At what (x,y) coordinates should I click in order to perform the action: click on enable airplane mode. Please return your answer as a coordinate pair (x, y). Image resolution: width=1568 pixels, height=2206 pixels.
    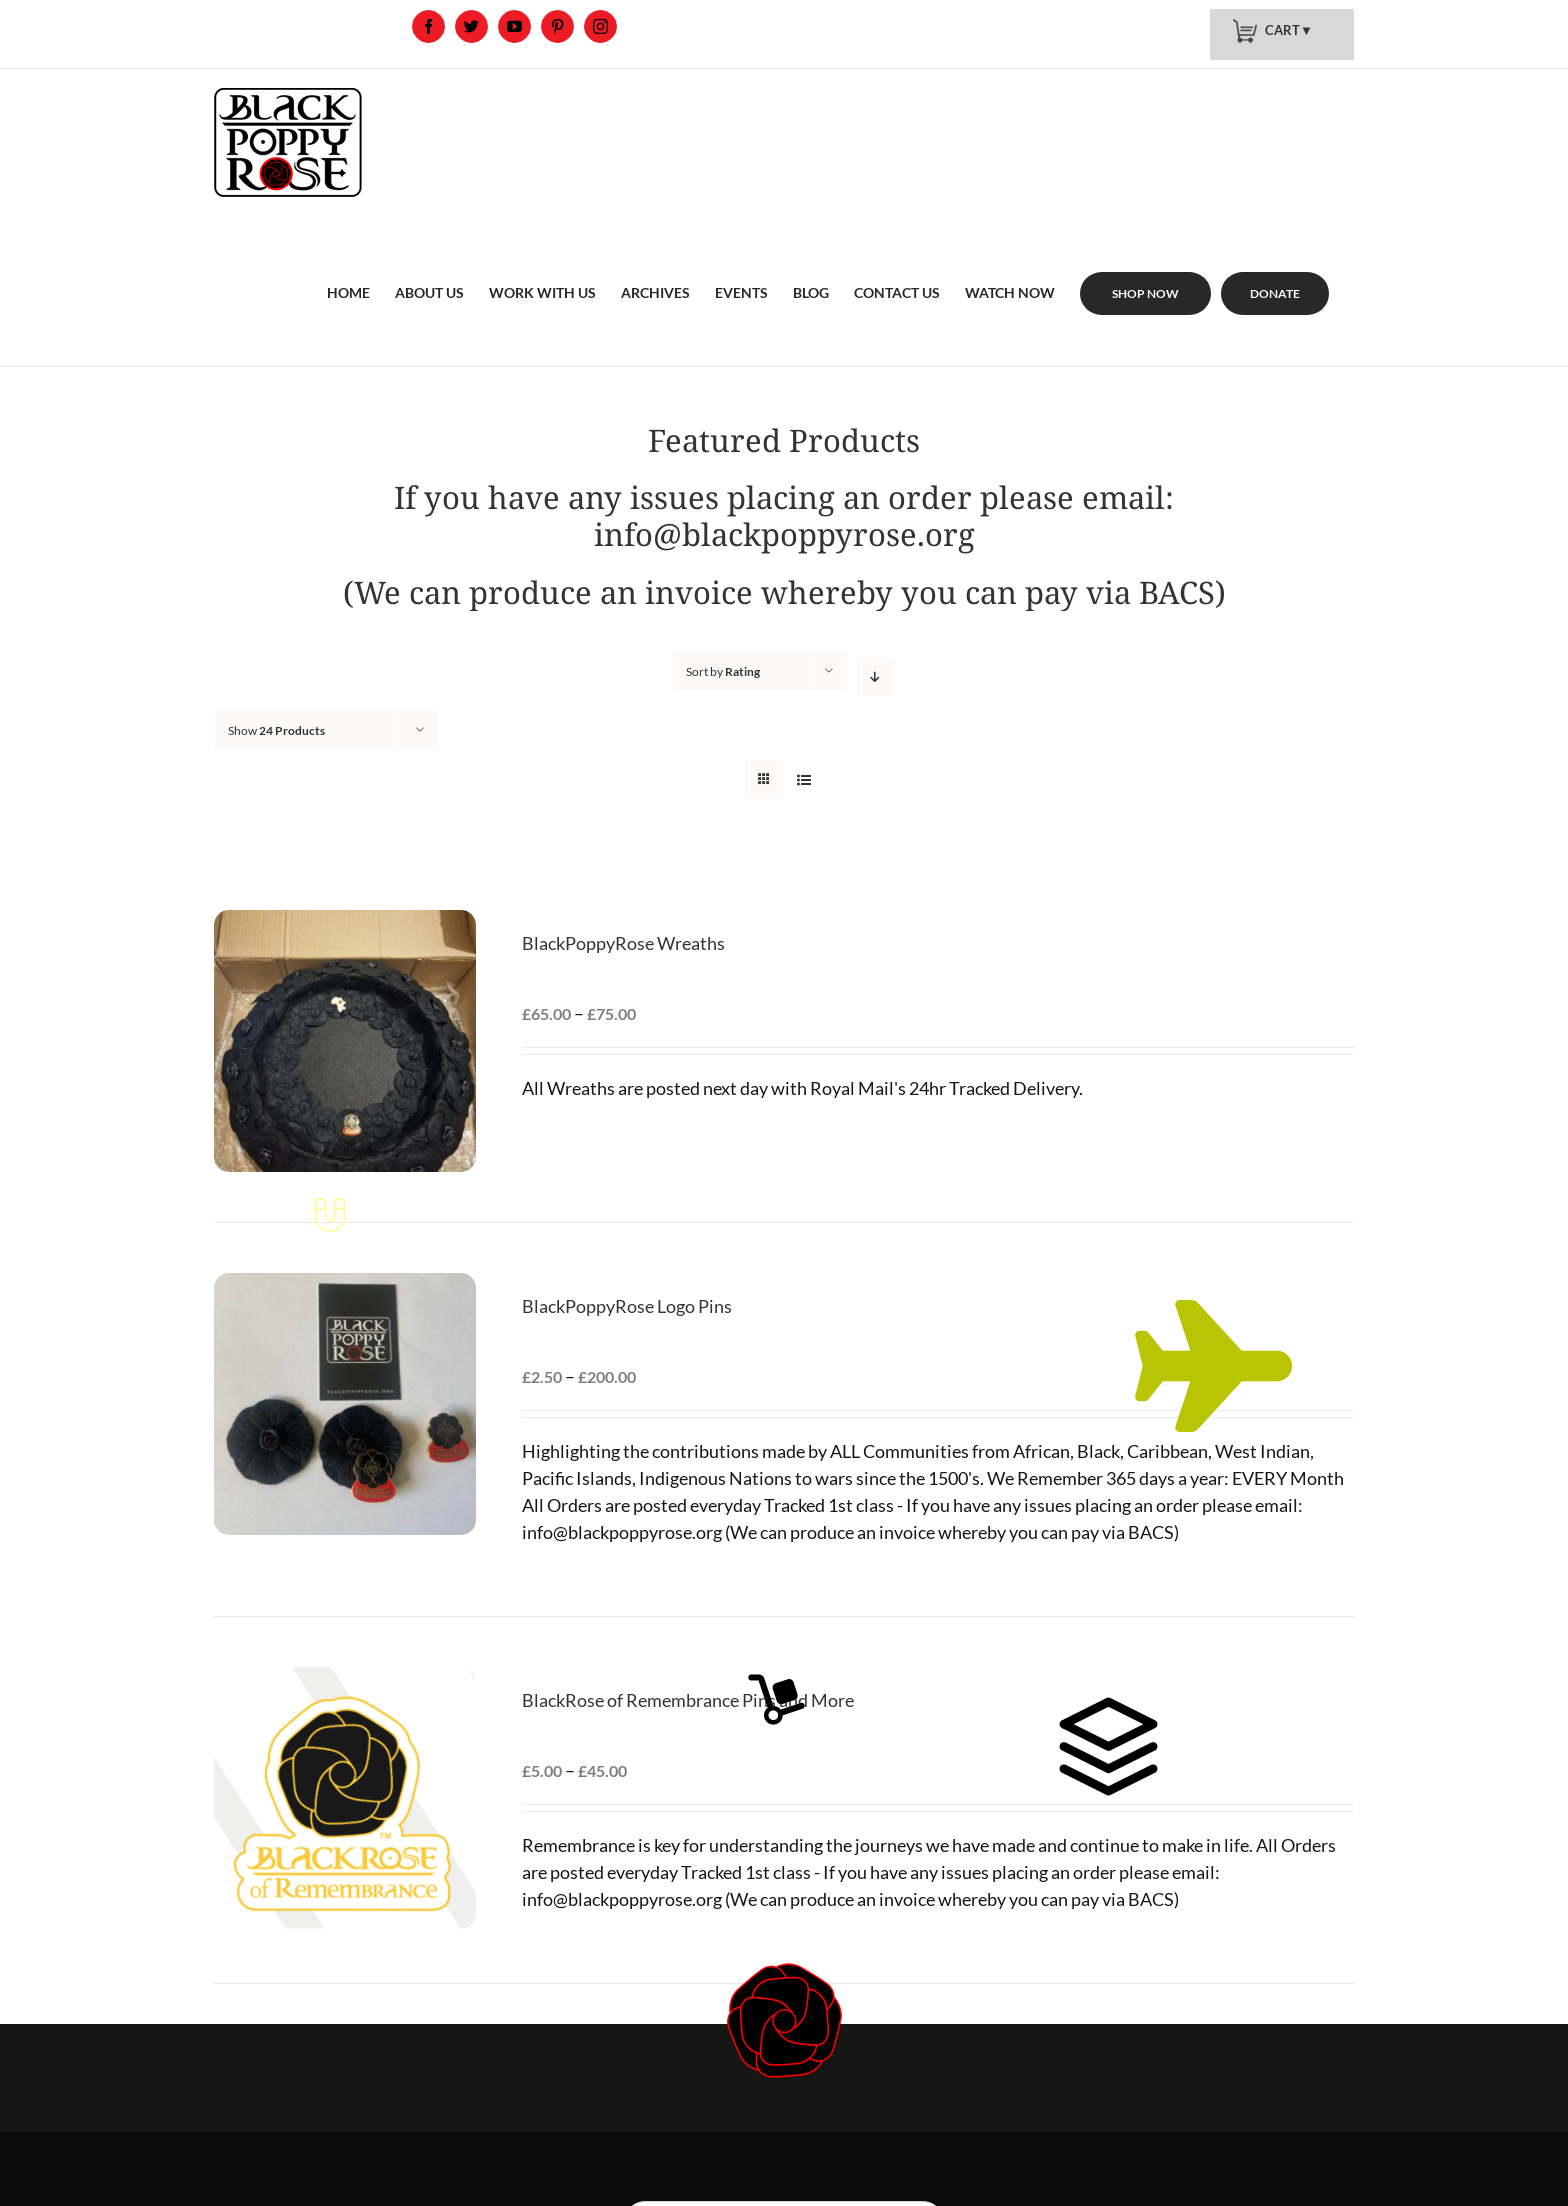
    Looking at the image, I should click on (1213, 1366).